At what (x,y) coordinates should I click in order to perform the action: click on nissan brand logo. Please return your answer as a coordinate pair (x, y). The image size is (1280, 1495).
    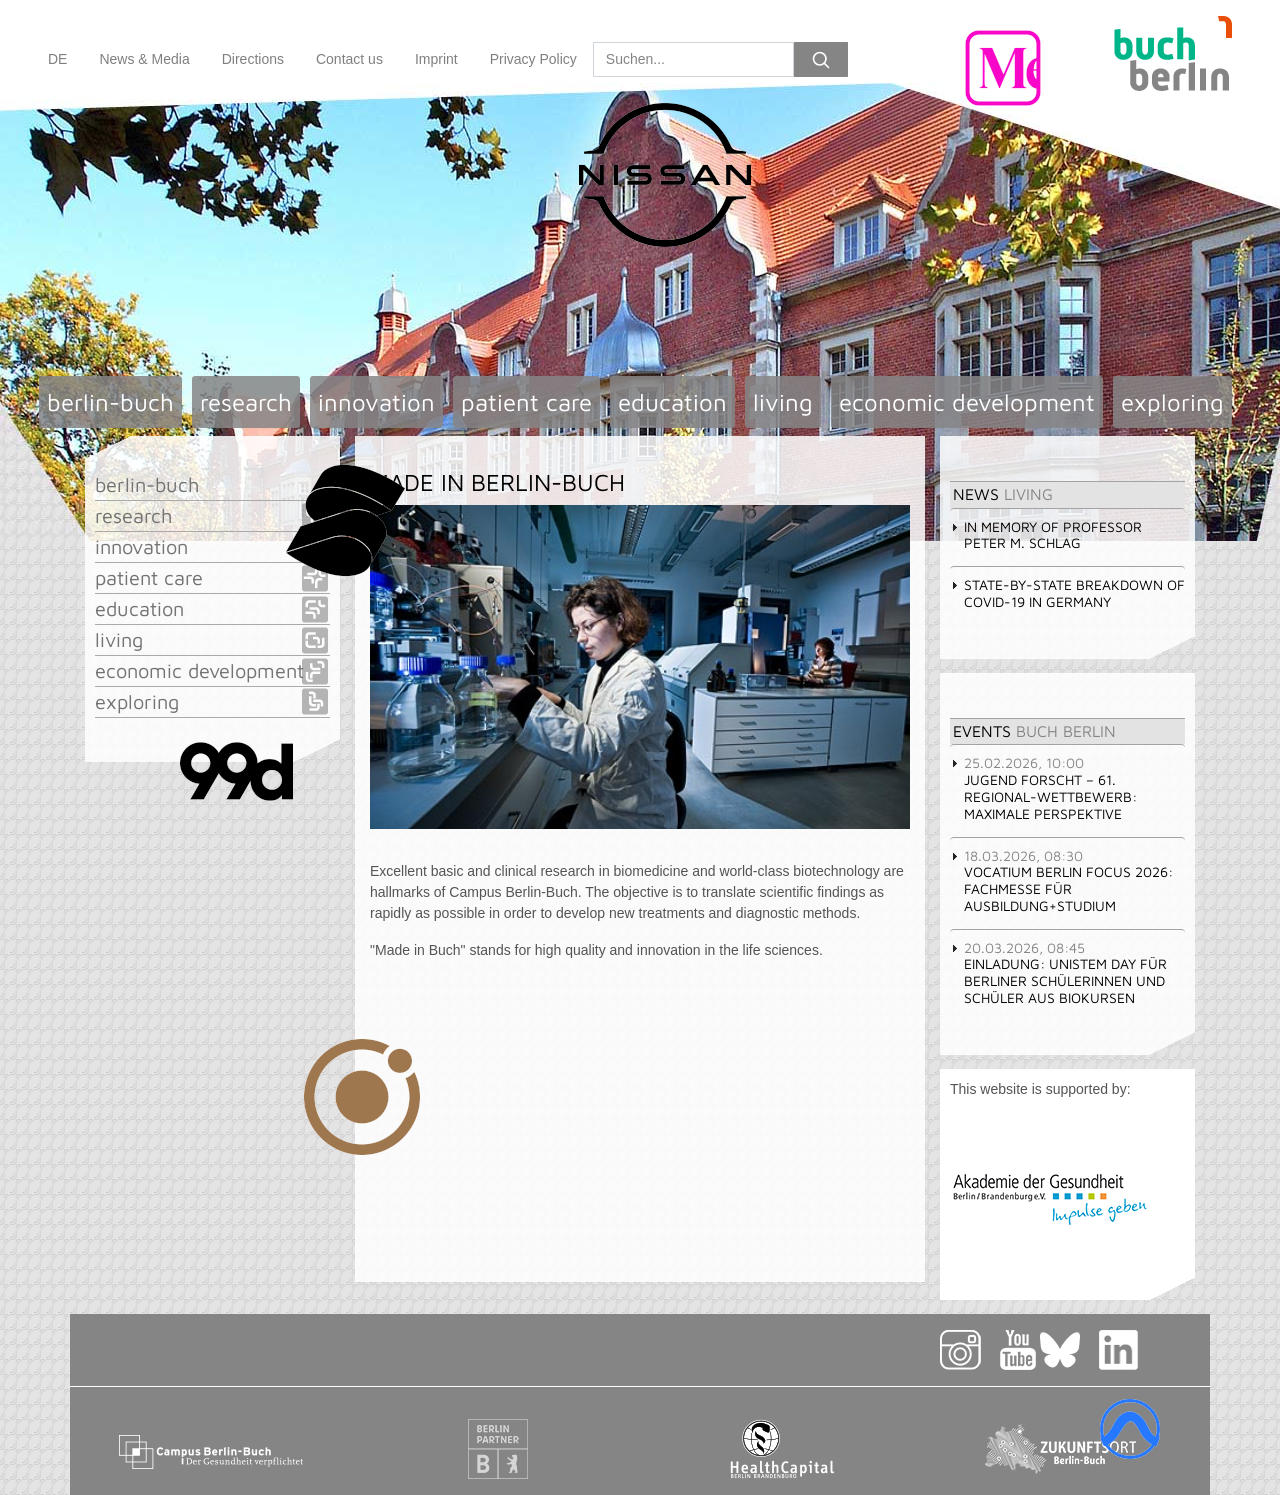
    Looking at the image, I should click on (665, 175).